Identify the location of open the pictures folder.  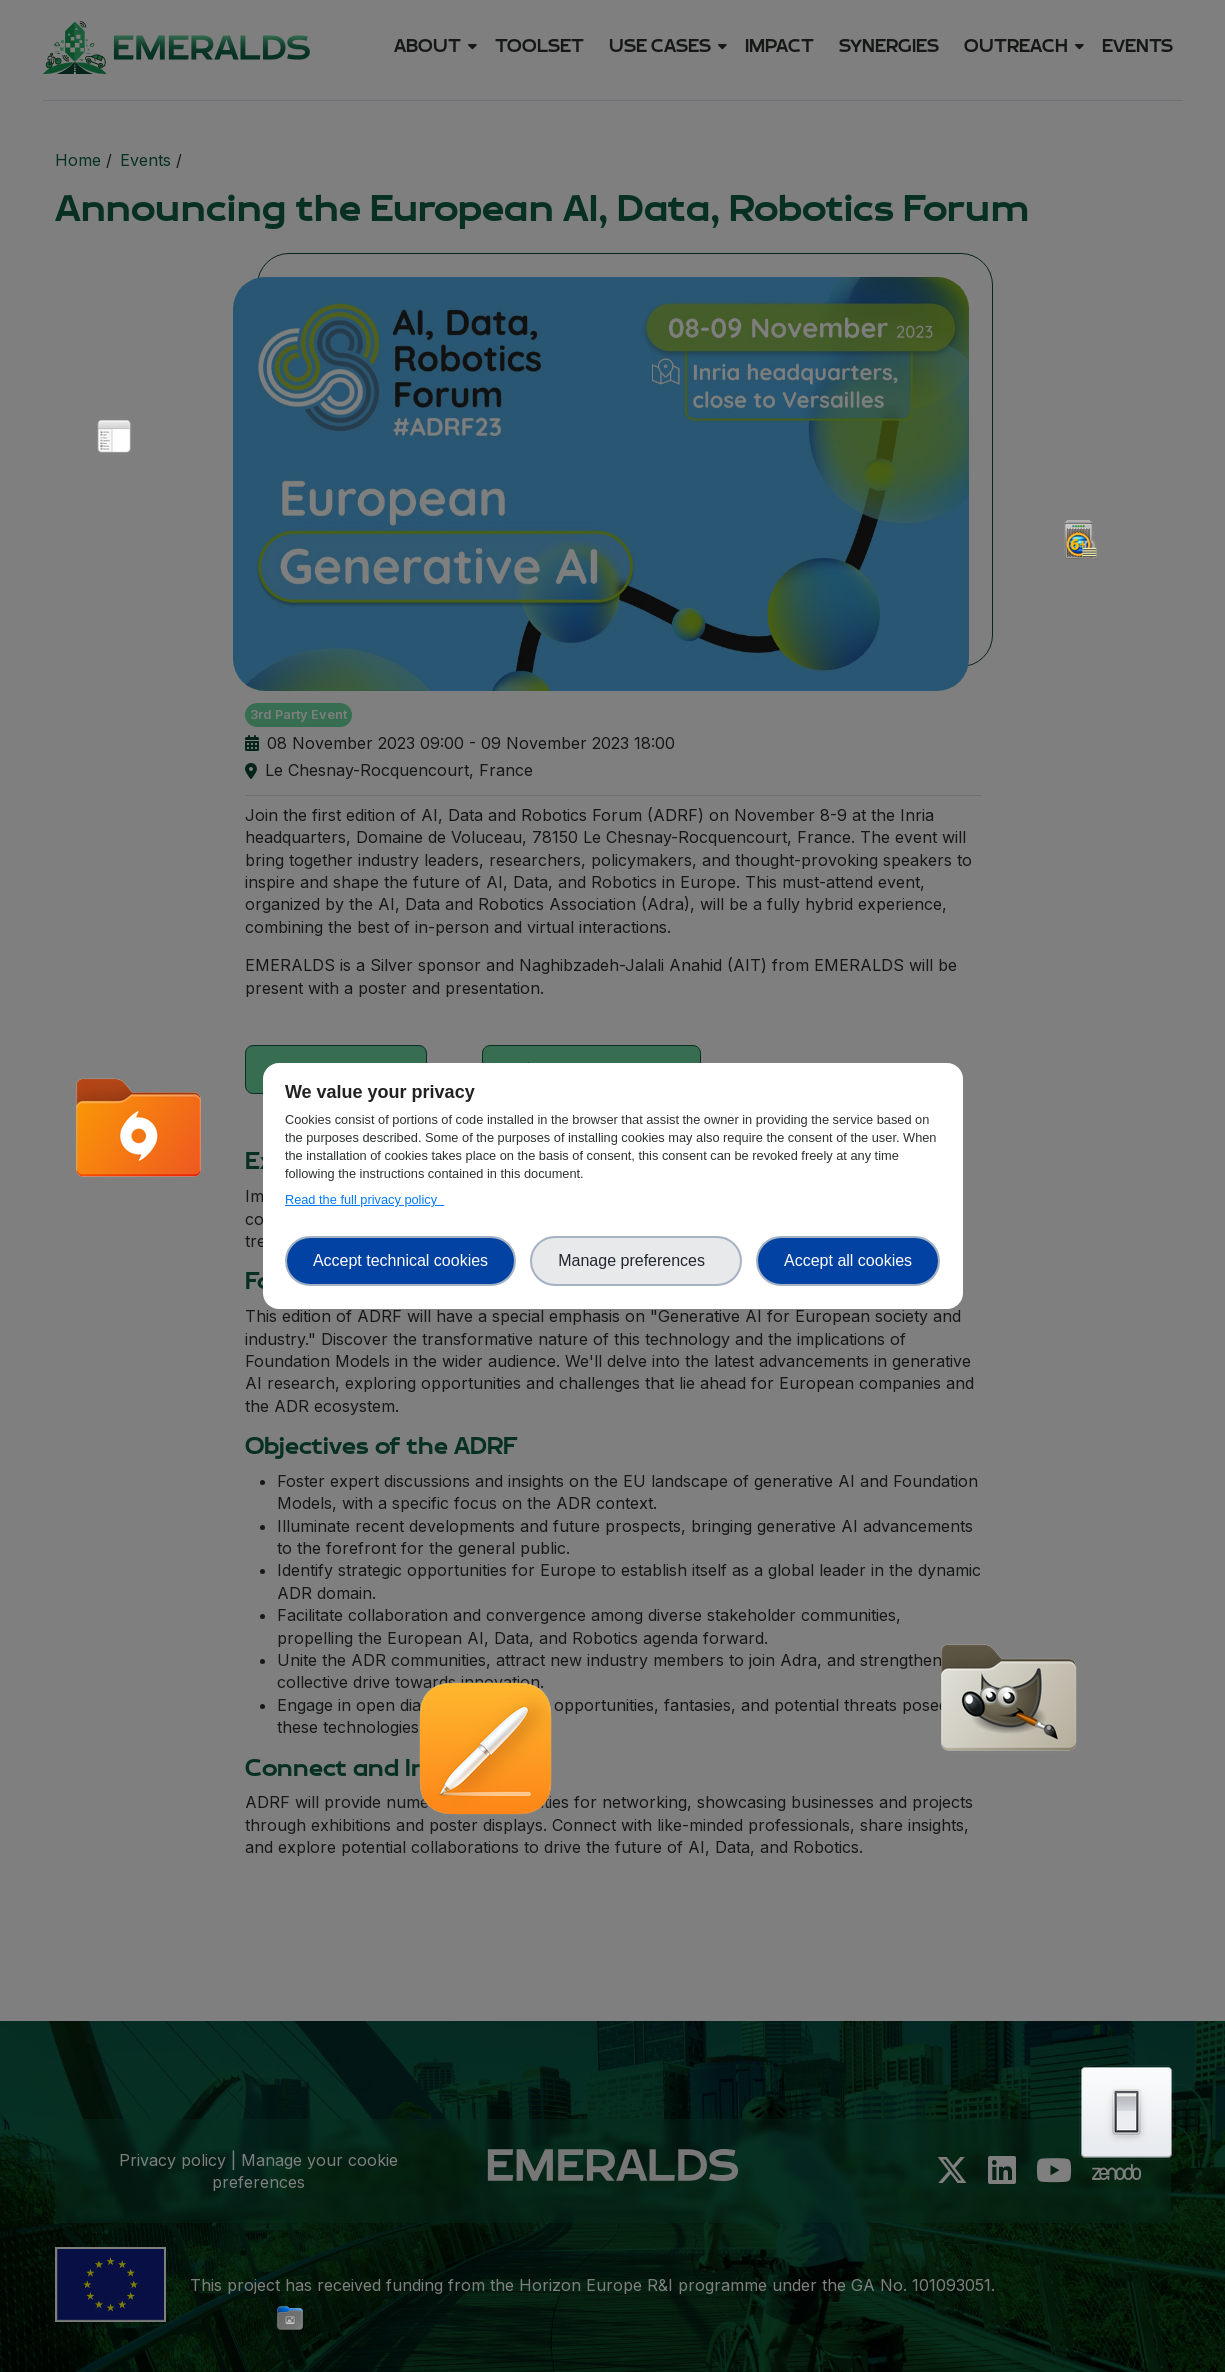
(290, 2318).